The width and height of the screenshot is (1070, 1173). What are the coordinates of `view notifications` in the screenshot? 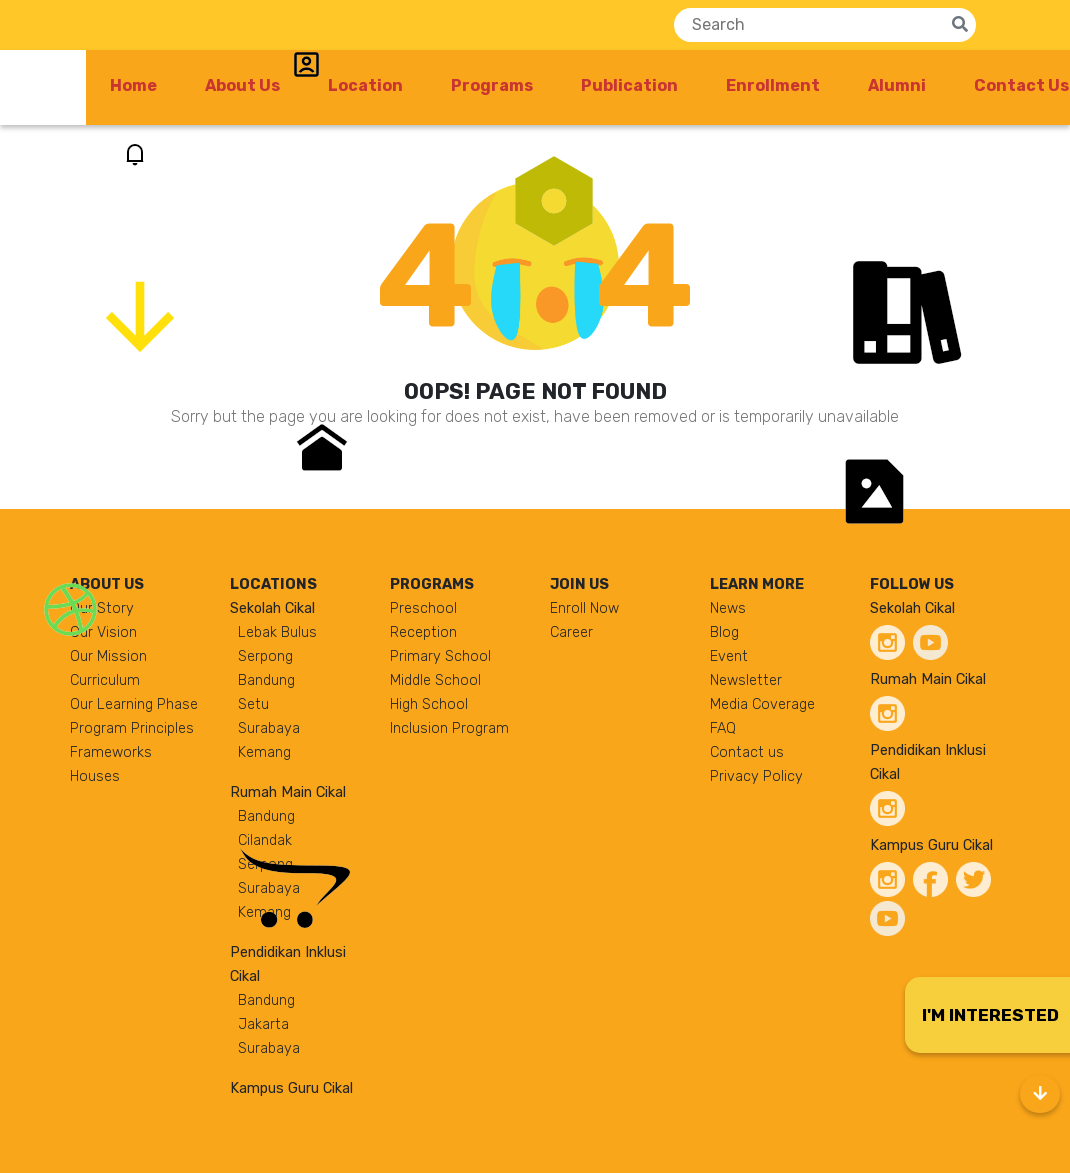 It's located at (135, 154).